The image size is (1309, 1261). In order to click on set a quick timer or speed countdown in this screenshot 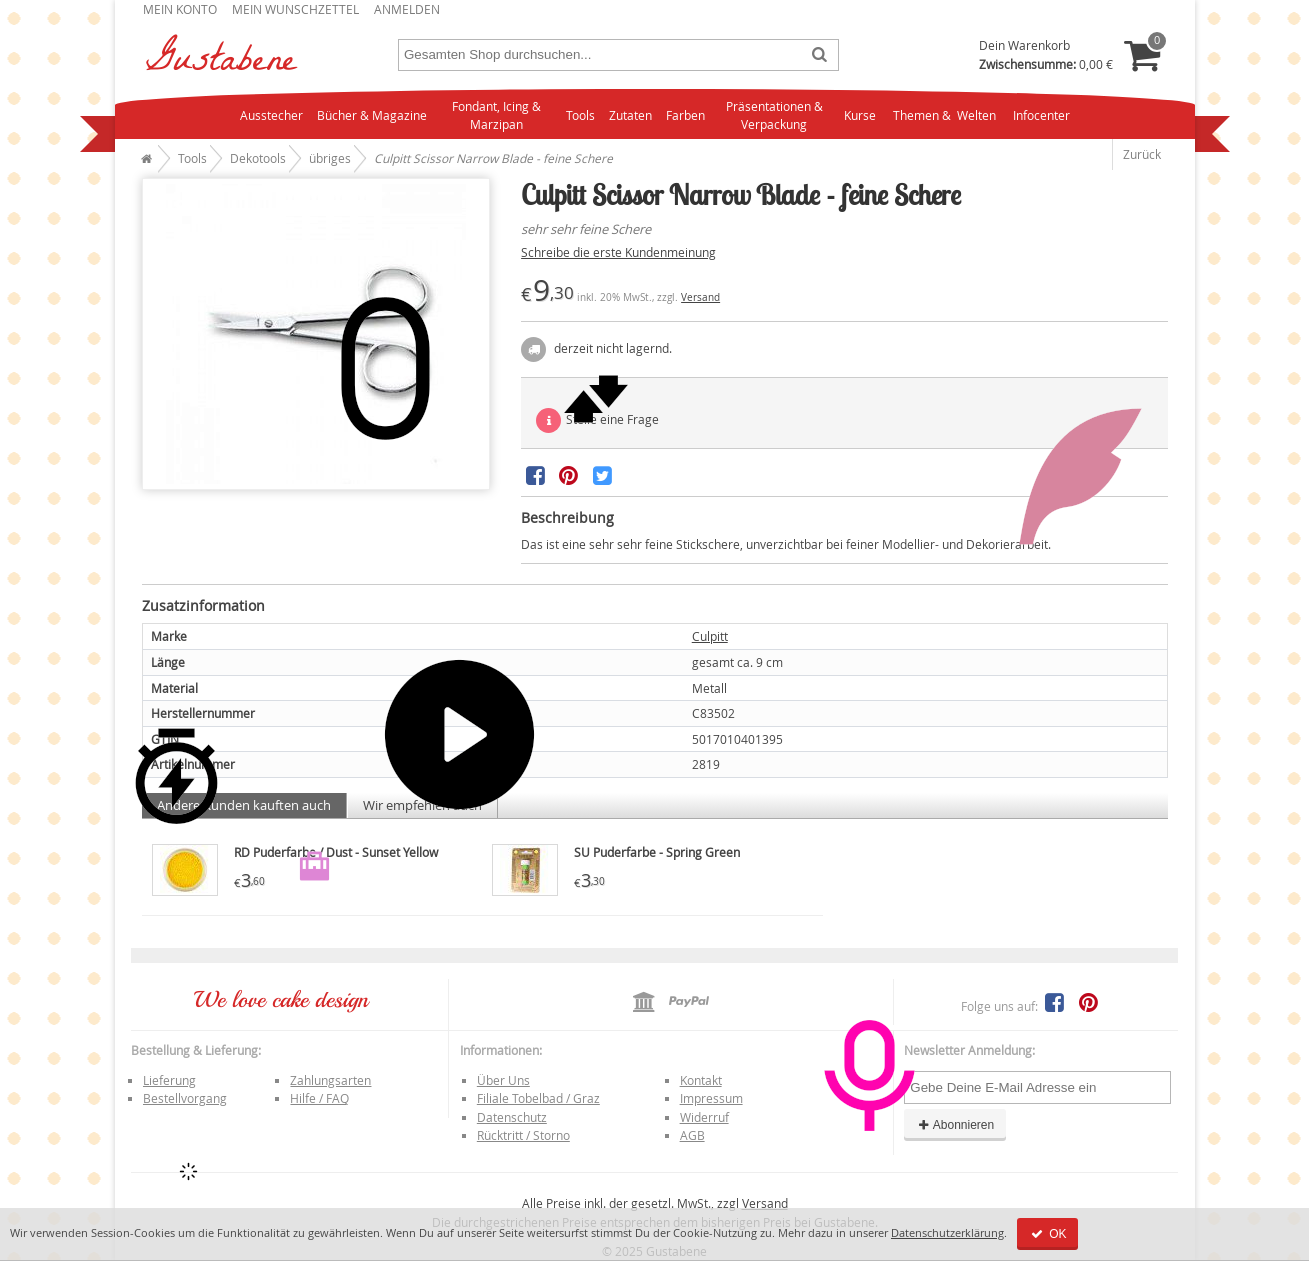, I will do `click(176, 778)`.